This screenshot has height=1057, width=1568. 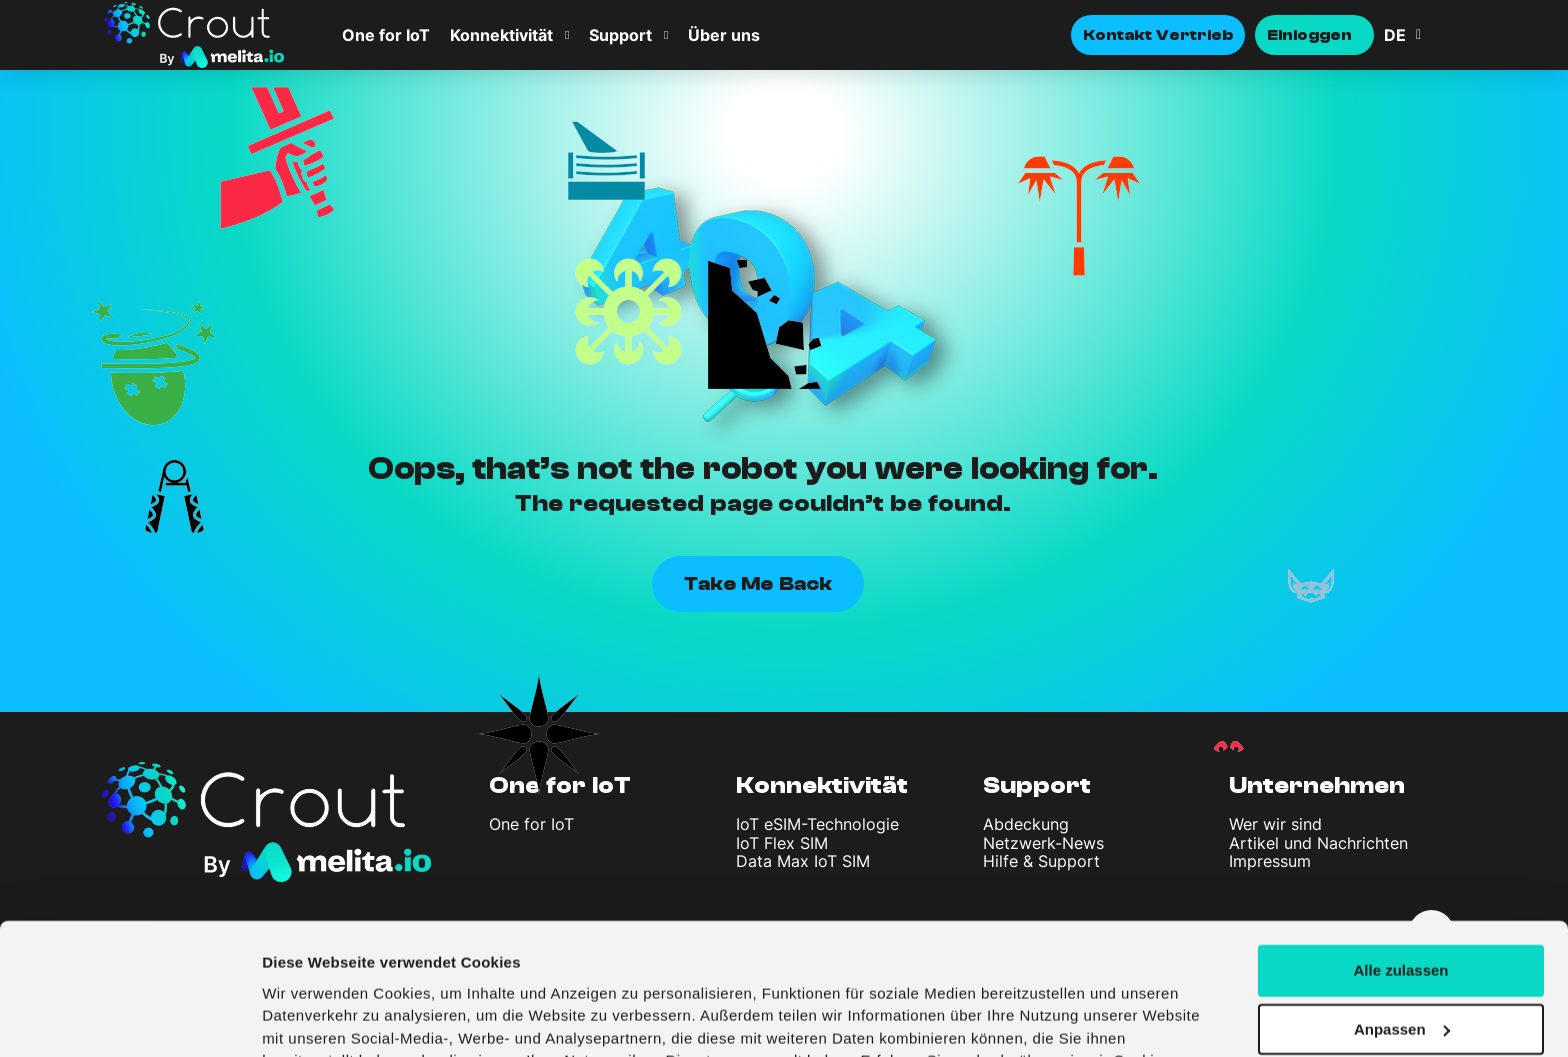 What do you see at coordinates (1311, 587) in the screenshot?
I see `select goblin character or enemy type` at bounding box center [1311, 587].